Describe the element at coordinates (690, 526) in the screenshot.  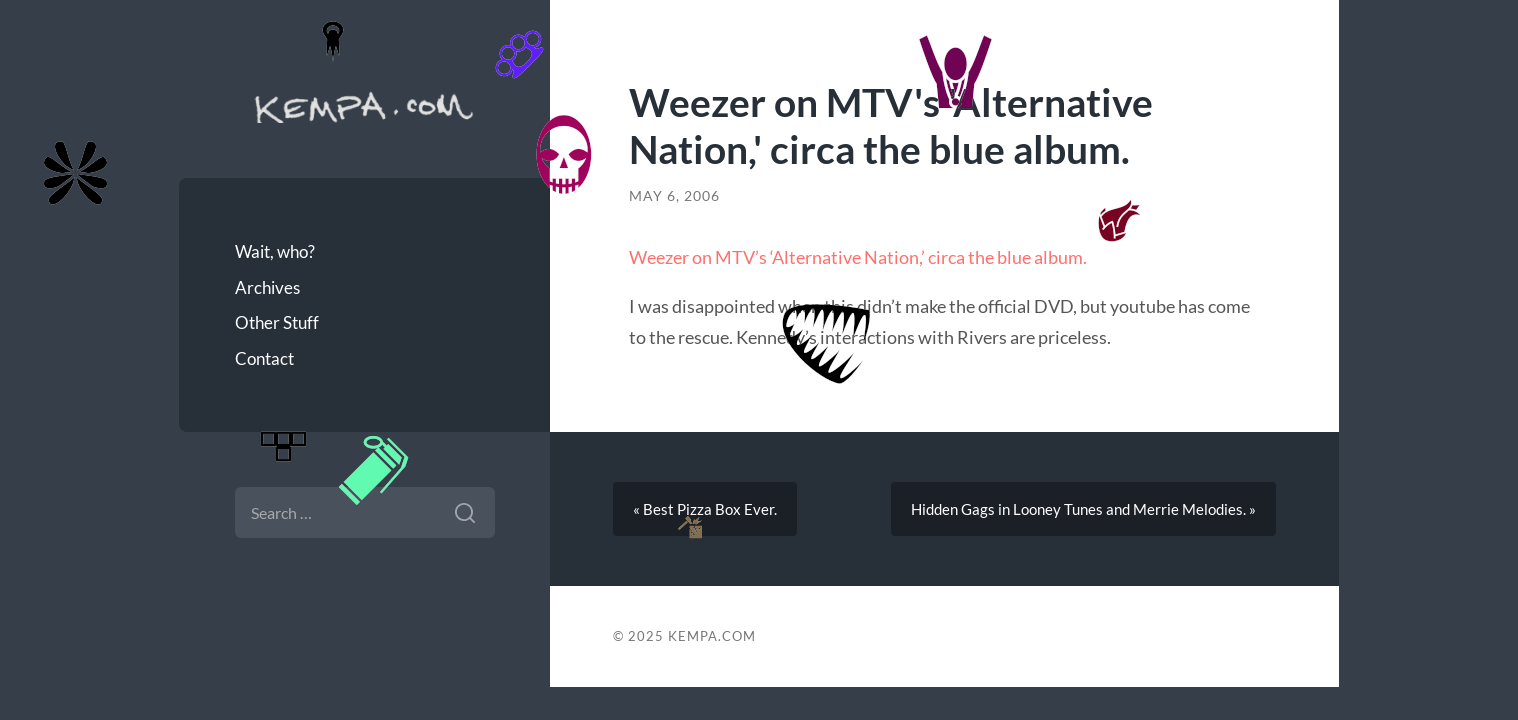
I see `break or destroy an item` at that location.